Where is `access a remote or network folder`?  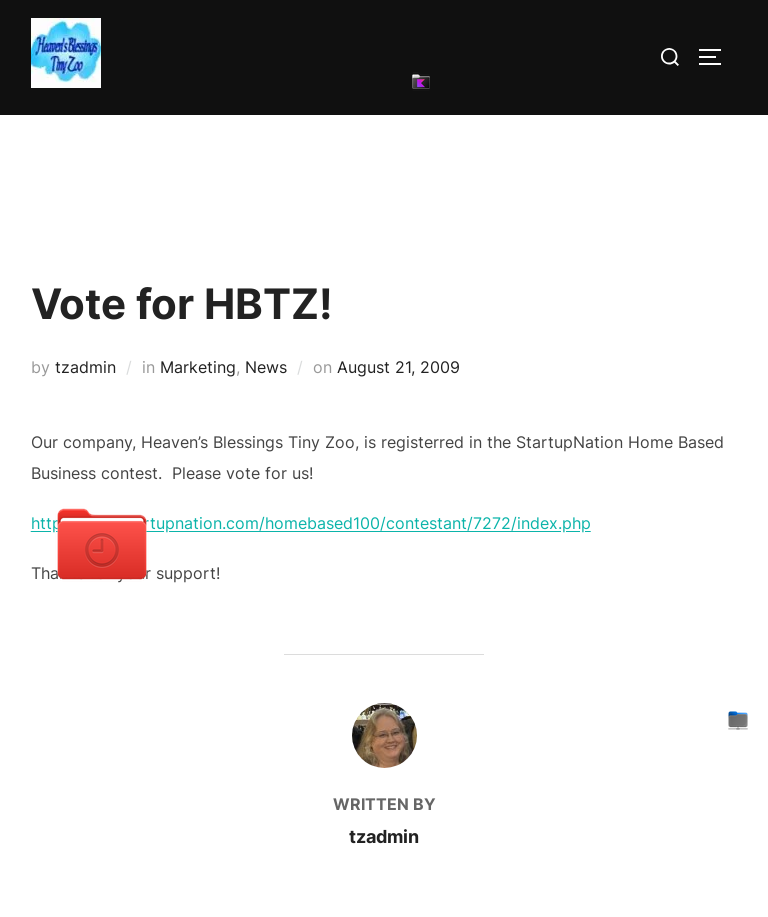
access a remote or network folder is located at coordinates (738, 720).